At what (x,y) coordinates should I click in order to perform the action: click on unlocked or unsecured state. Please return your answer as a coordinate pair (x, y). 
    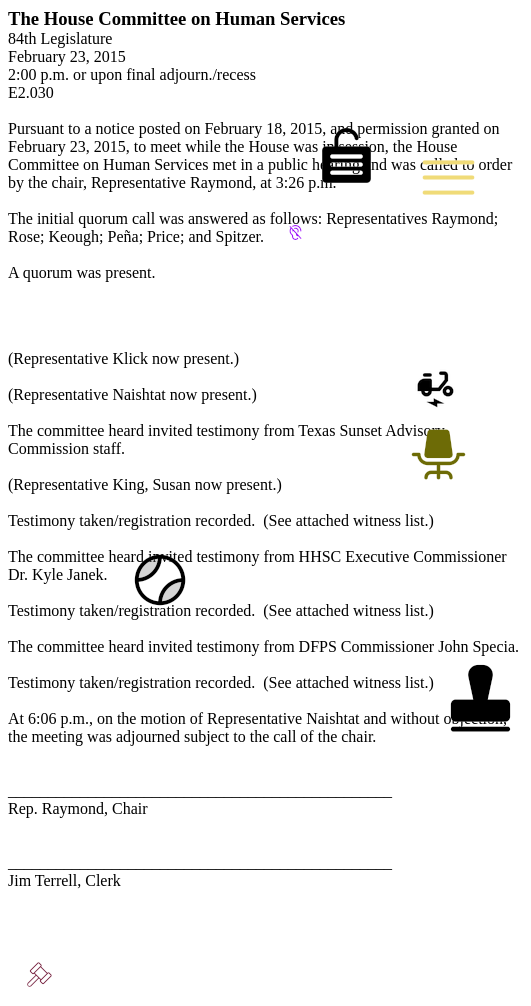
    Looking at the image, I should click on (346, 158).